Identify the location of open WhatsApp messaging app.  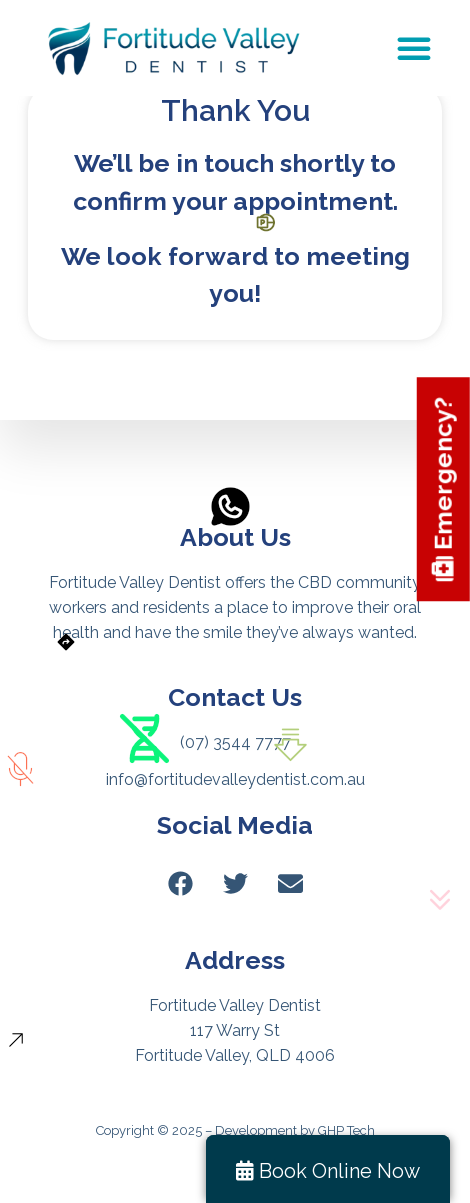
(230, 506).